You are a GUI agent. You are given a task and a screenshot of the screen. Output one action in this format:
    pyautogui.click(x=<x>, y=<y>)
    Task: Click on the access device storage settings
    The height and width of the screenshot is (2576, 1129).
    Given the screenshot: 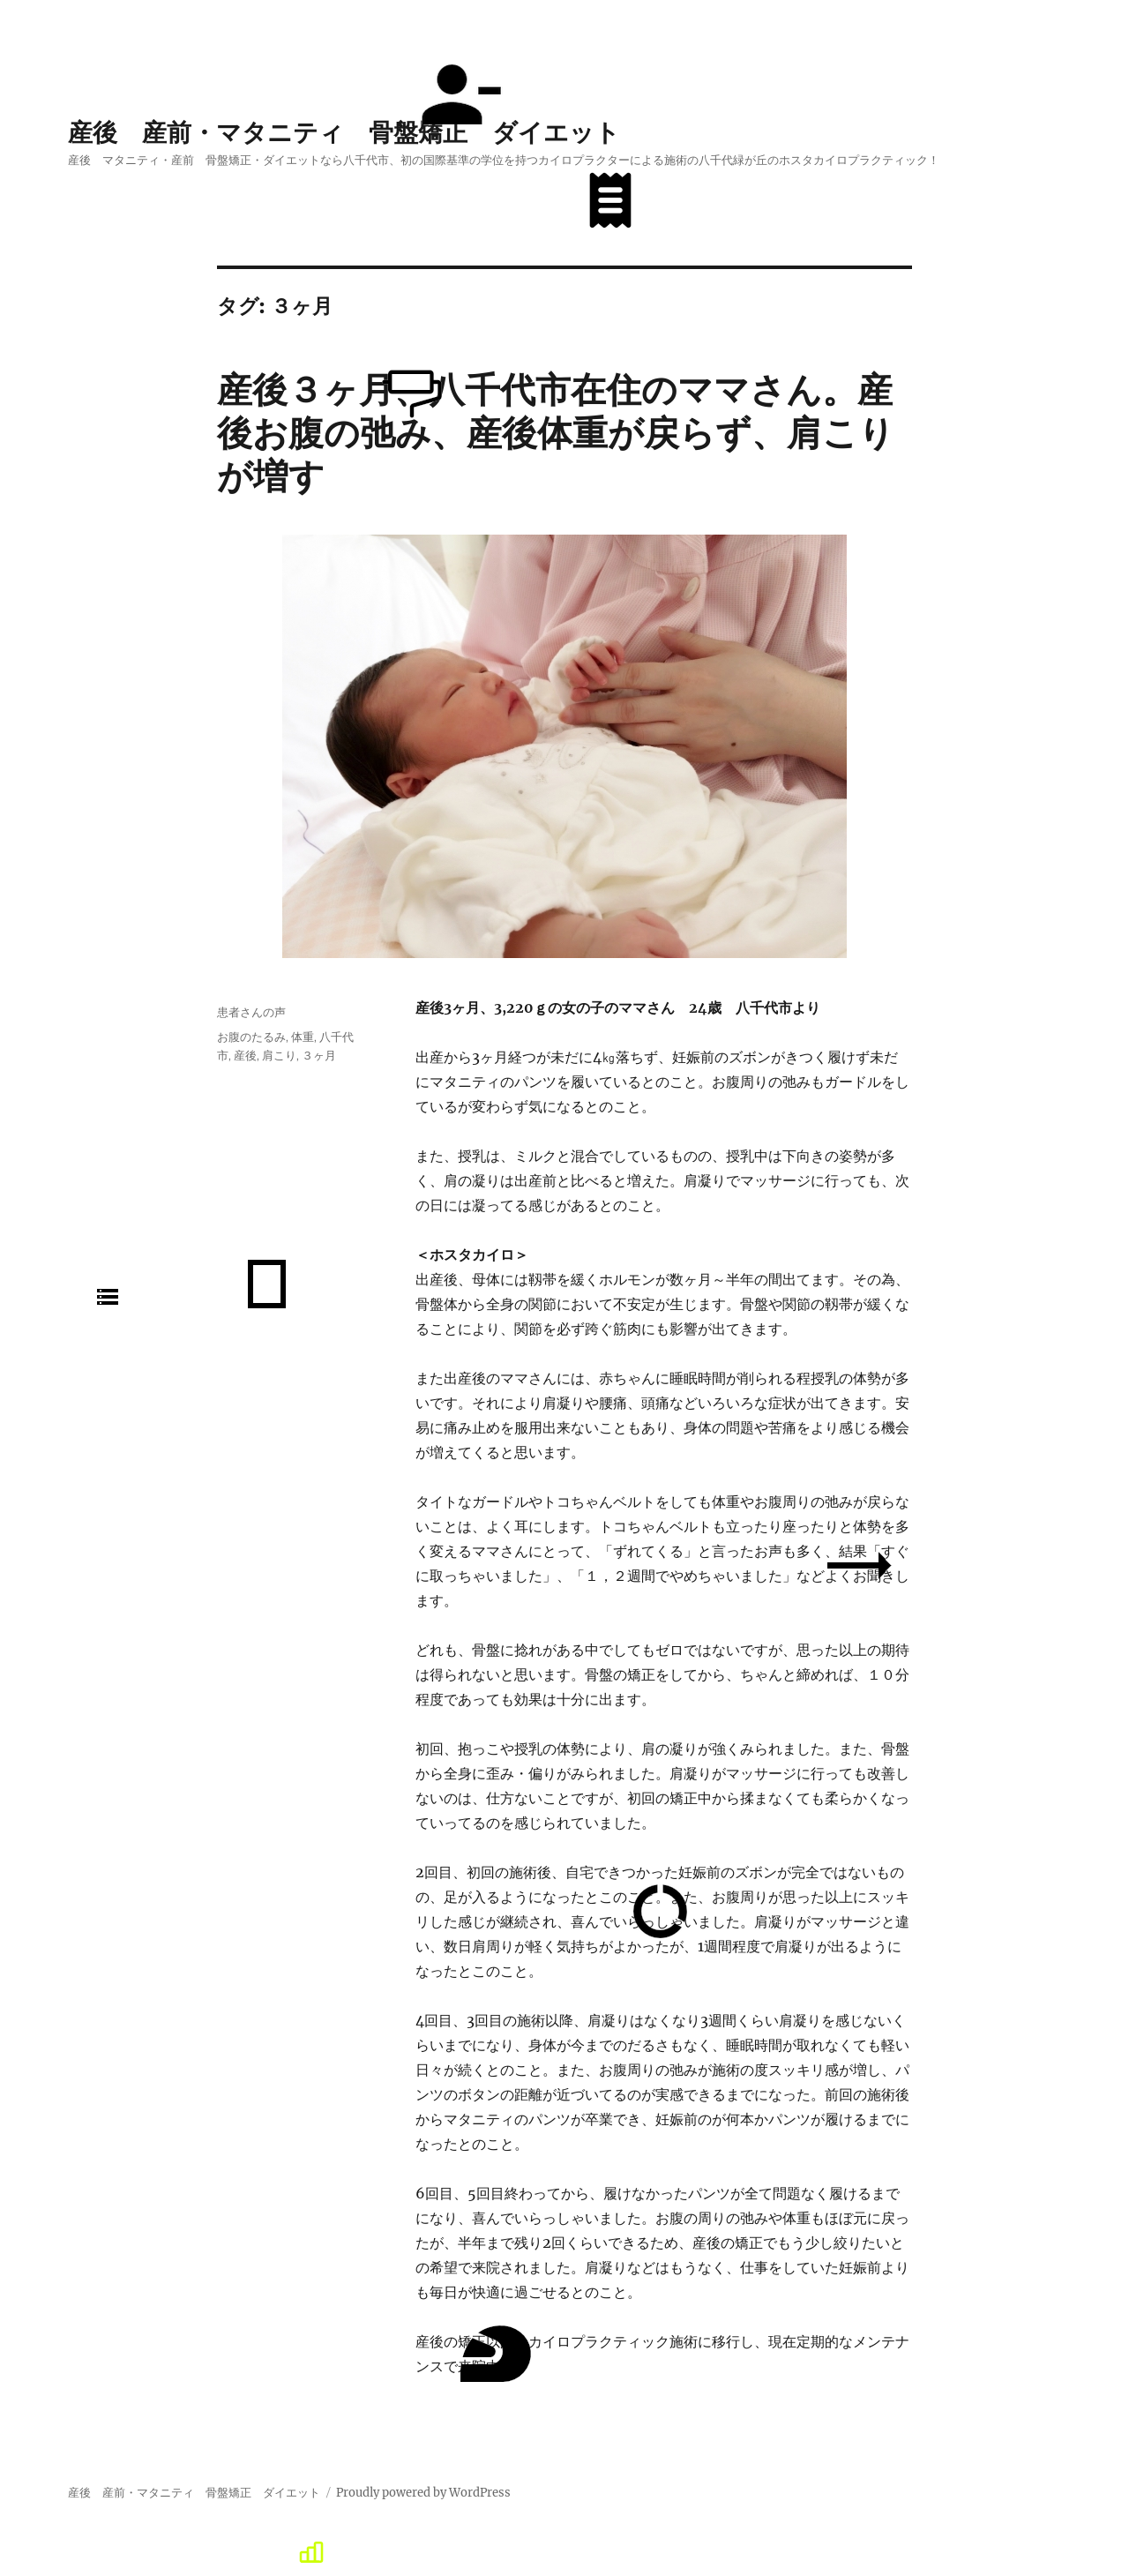 What is the action you would take?
    pyautogui.click(x=108, y=1297)
    